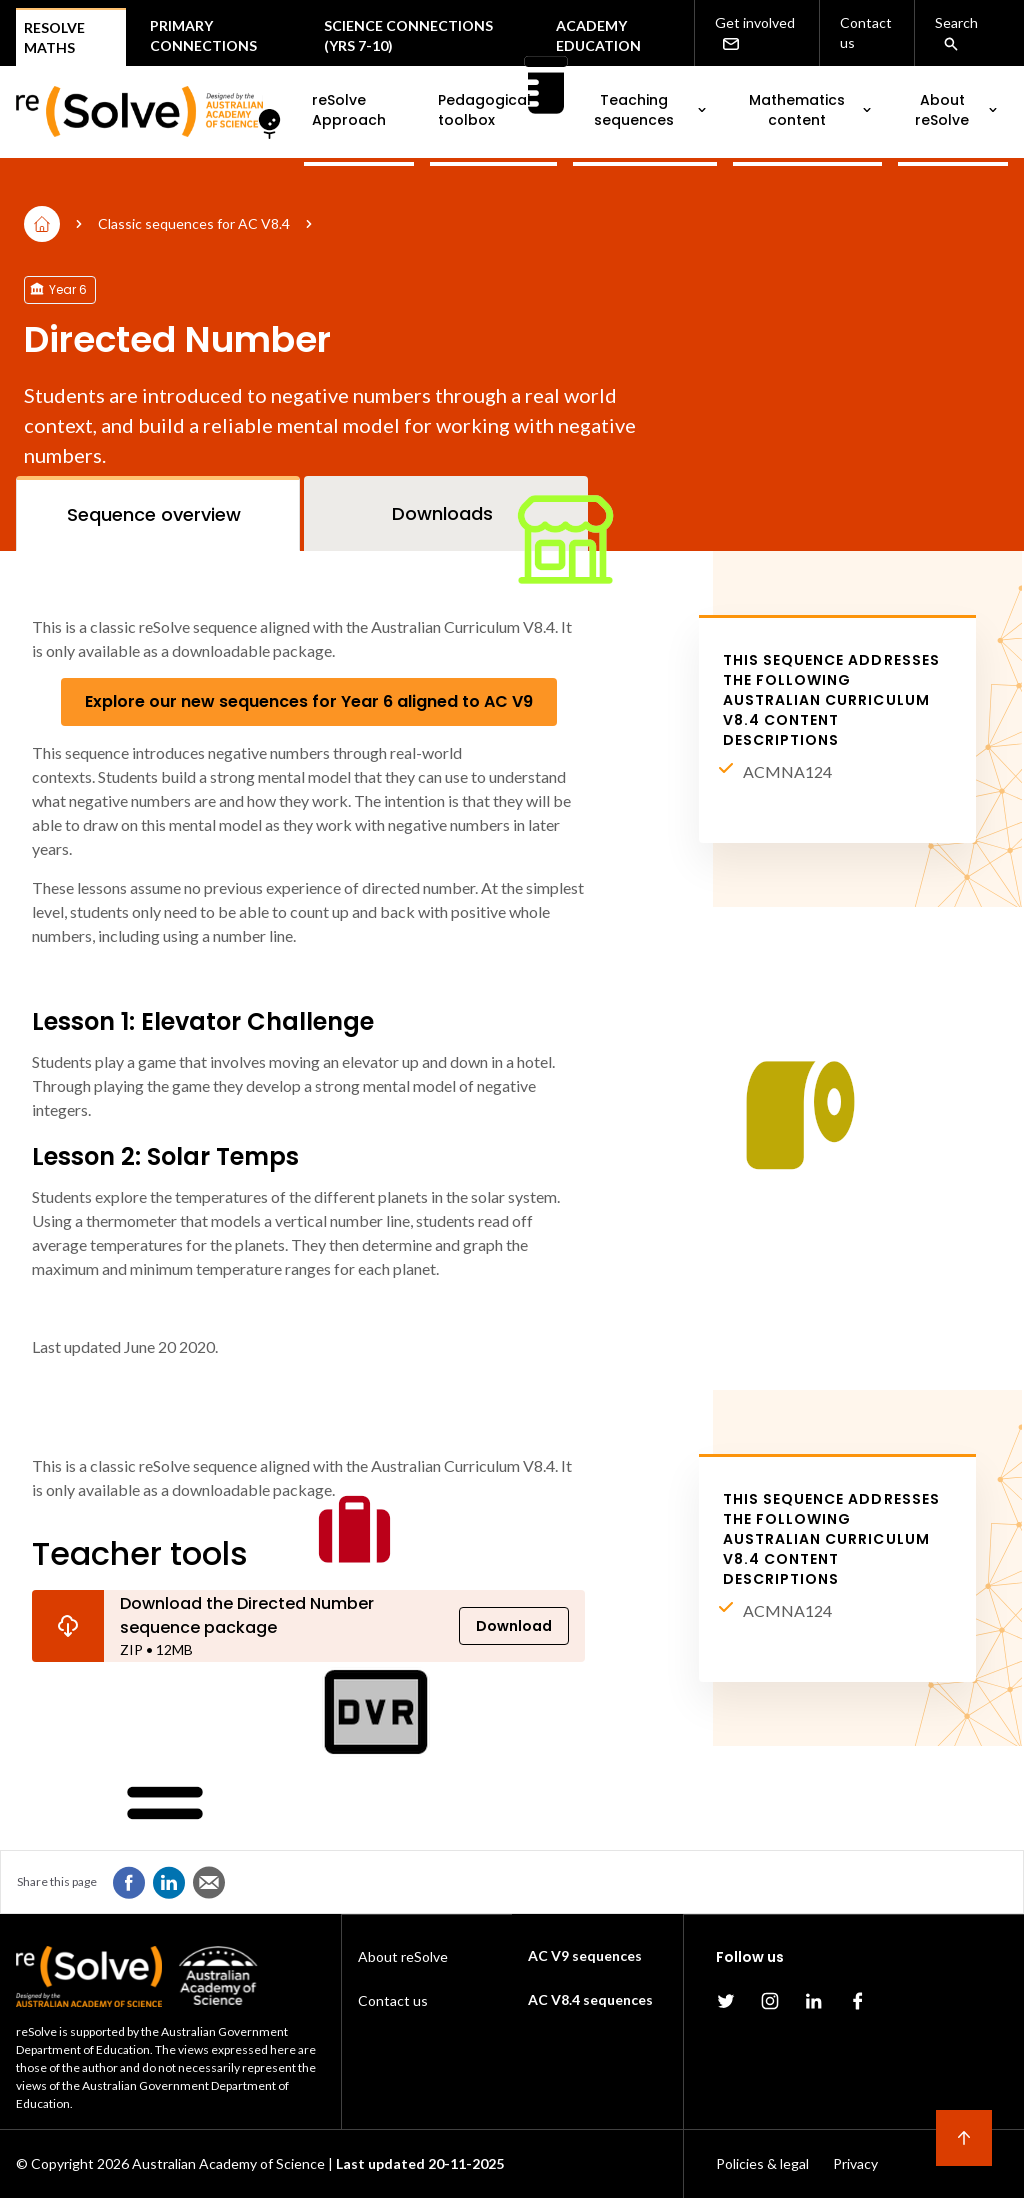 The height and width of the screenshot is (2198, 1024). I want to click on drag to reorder or rearrange items, so click(165, 1803).